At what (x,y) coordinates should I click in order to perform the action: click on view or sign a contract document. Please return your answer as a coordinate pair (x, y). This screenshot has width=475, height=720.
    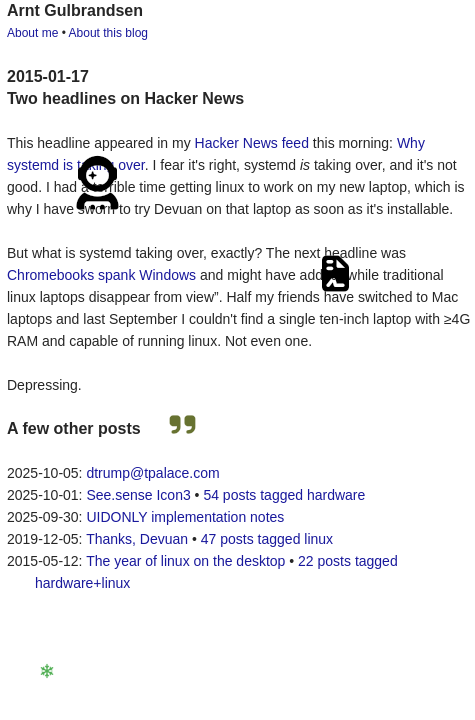
    Looking at the image, I should click on (335, 273).